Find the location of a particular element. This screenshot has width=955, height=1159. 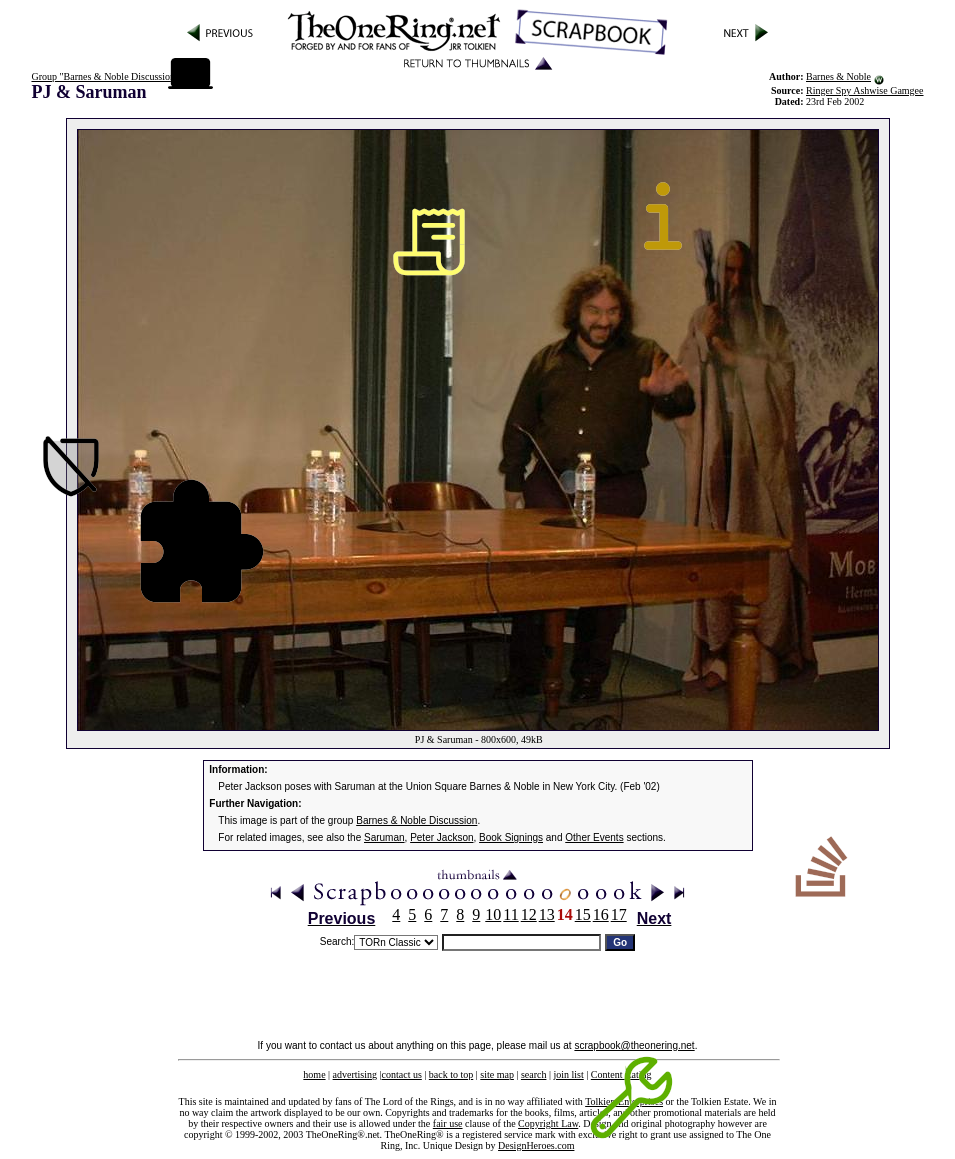

view purchase receipt or transaction history is located at coordinates (429, 242).